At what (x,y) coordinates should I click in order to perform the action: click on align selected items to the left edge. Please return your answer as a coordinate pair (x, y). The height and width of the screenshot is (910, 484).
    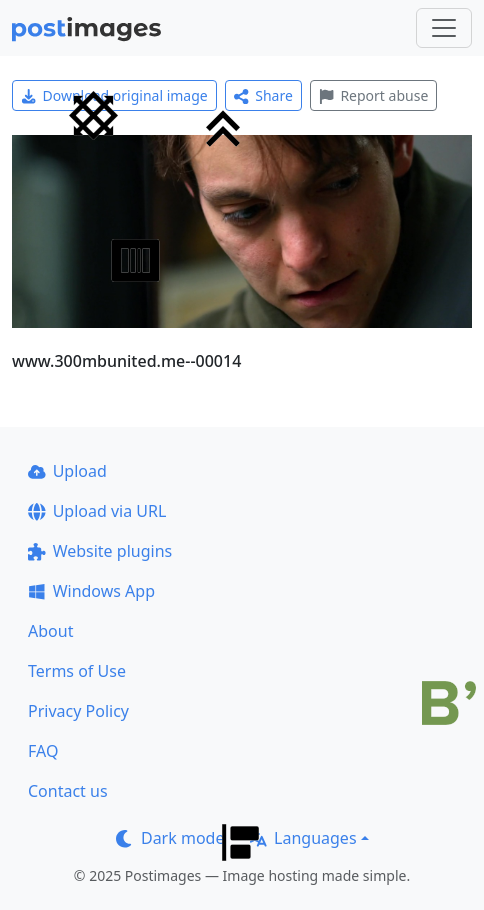
    Looking at the image, I should click on (240, 842).